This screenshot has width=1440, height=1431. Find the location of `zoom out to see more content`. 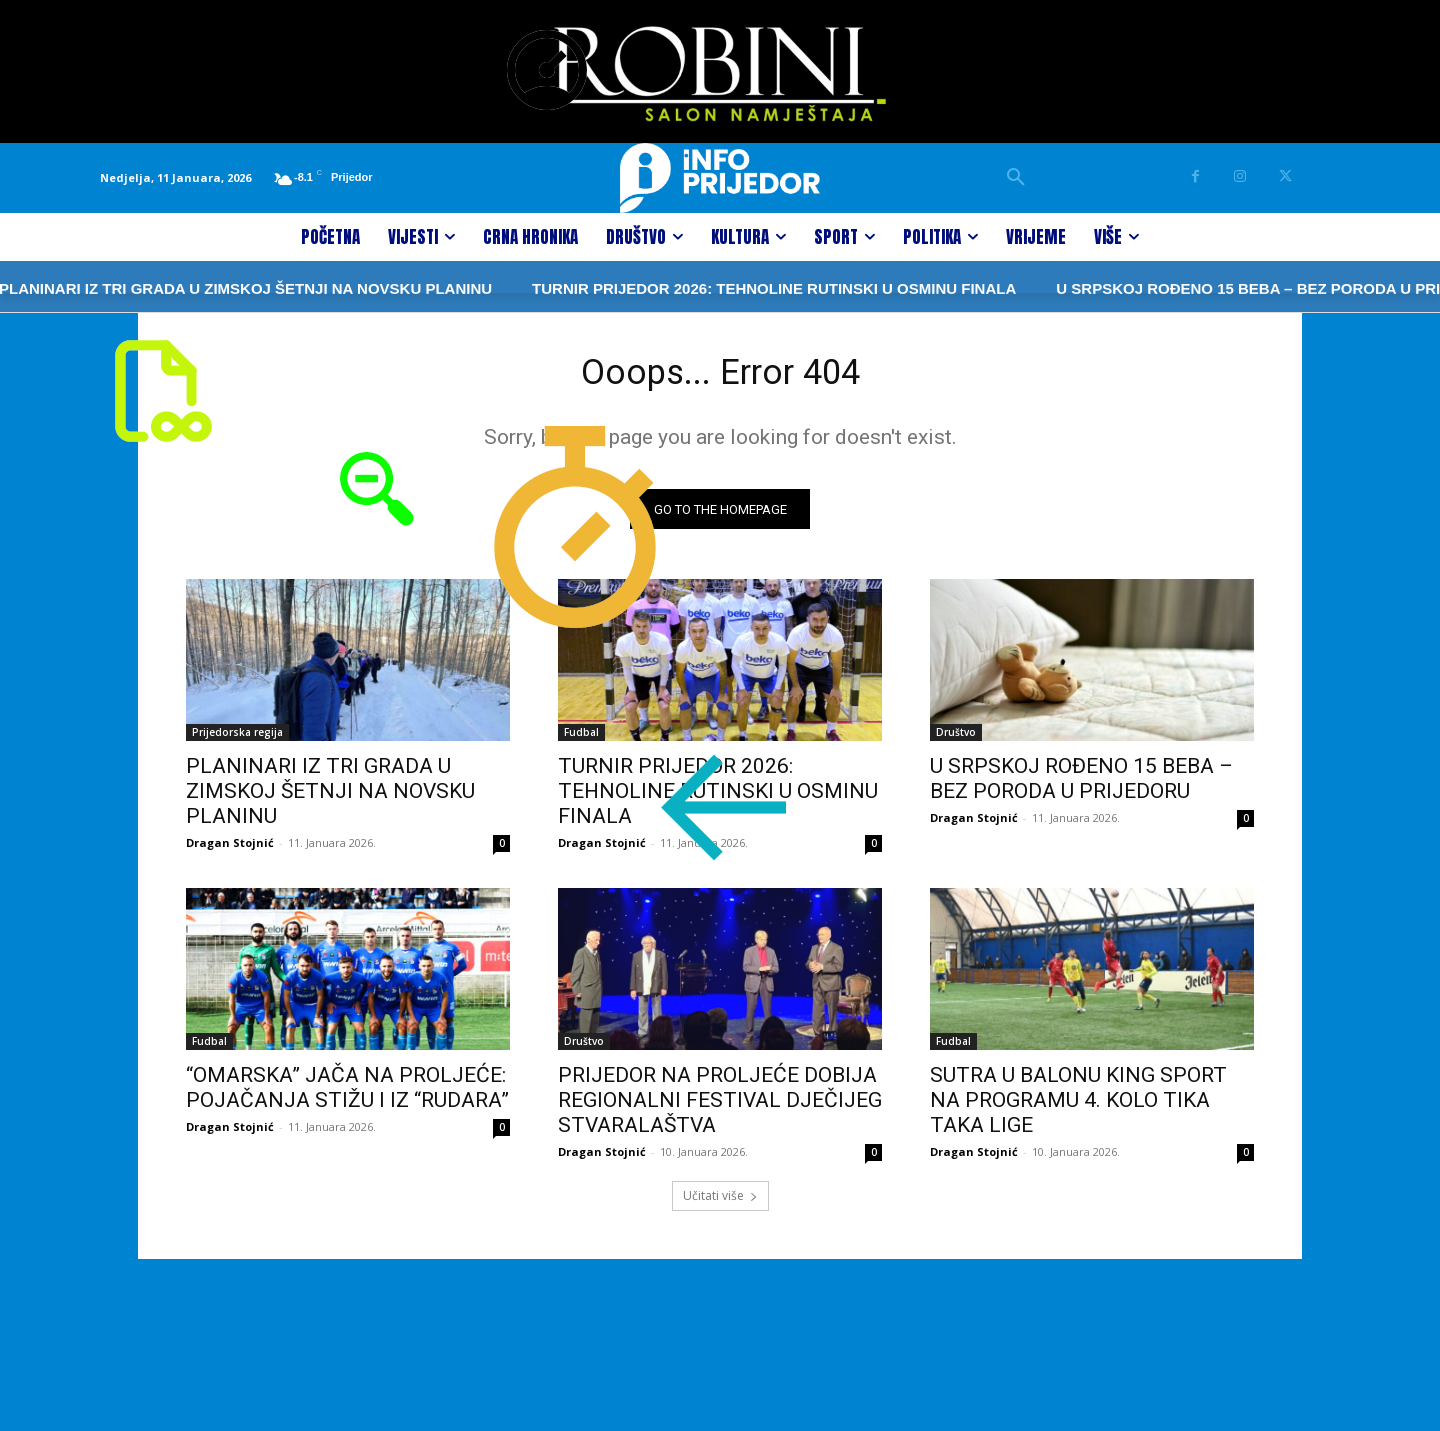

zoom out to see more content is located at coordinates (378, 490).